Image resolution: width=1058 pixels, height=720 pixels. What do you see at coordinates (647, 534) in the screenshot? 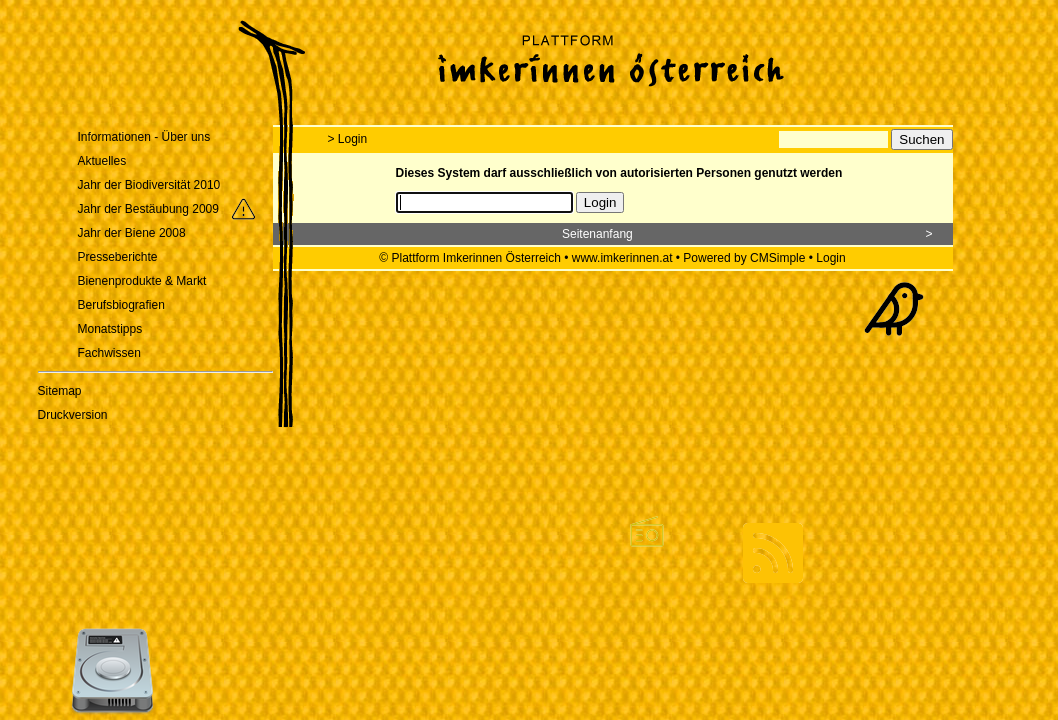
I see `open radio or audio streaming` at bounding box center [647, 534].